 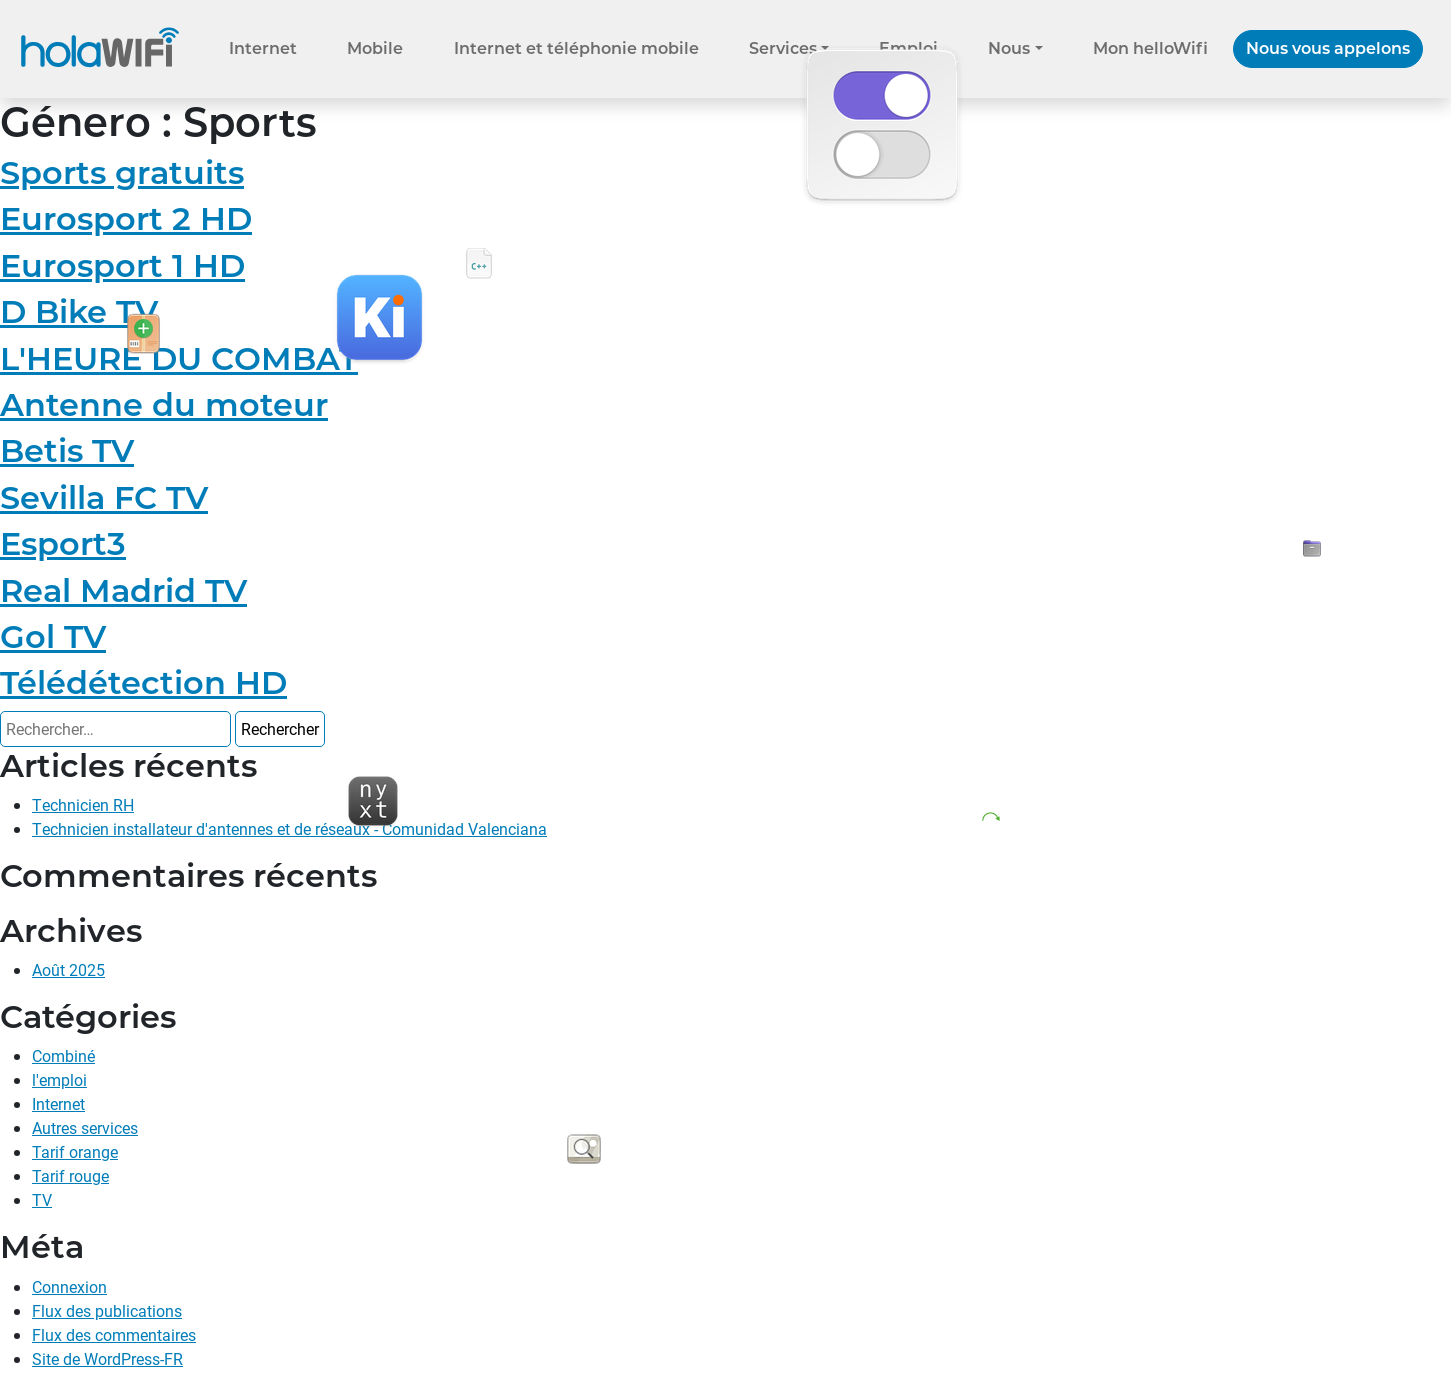 What do you see at coordinates (584, 1149) in the screenshot?
I see `open eye of mate image viewer` at bounding box center [584, 1149].